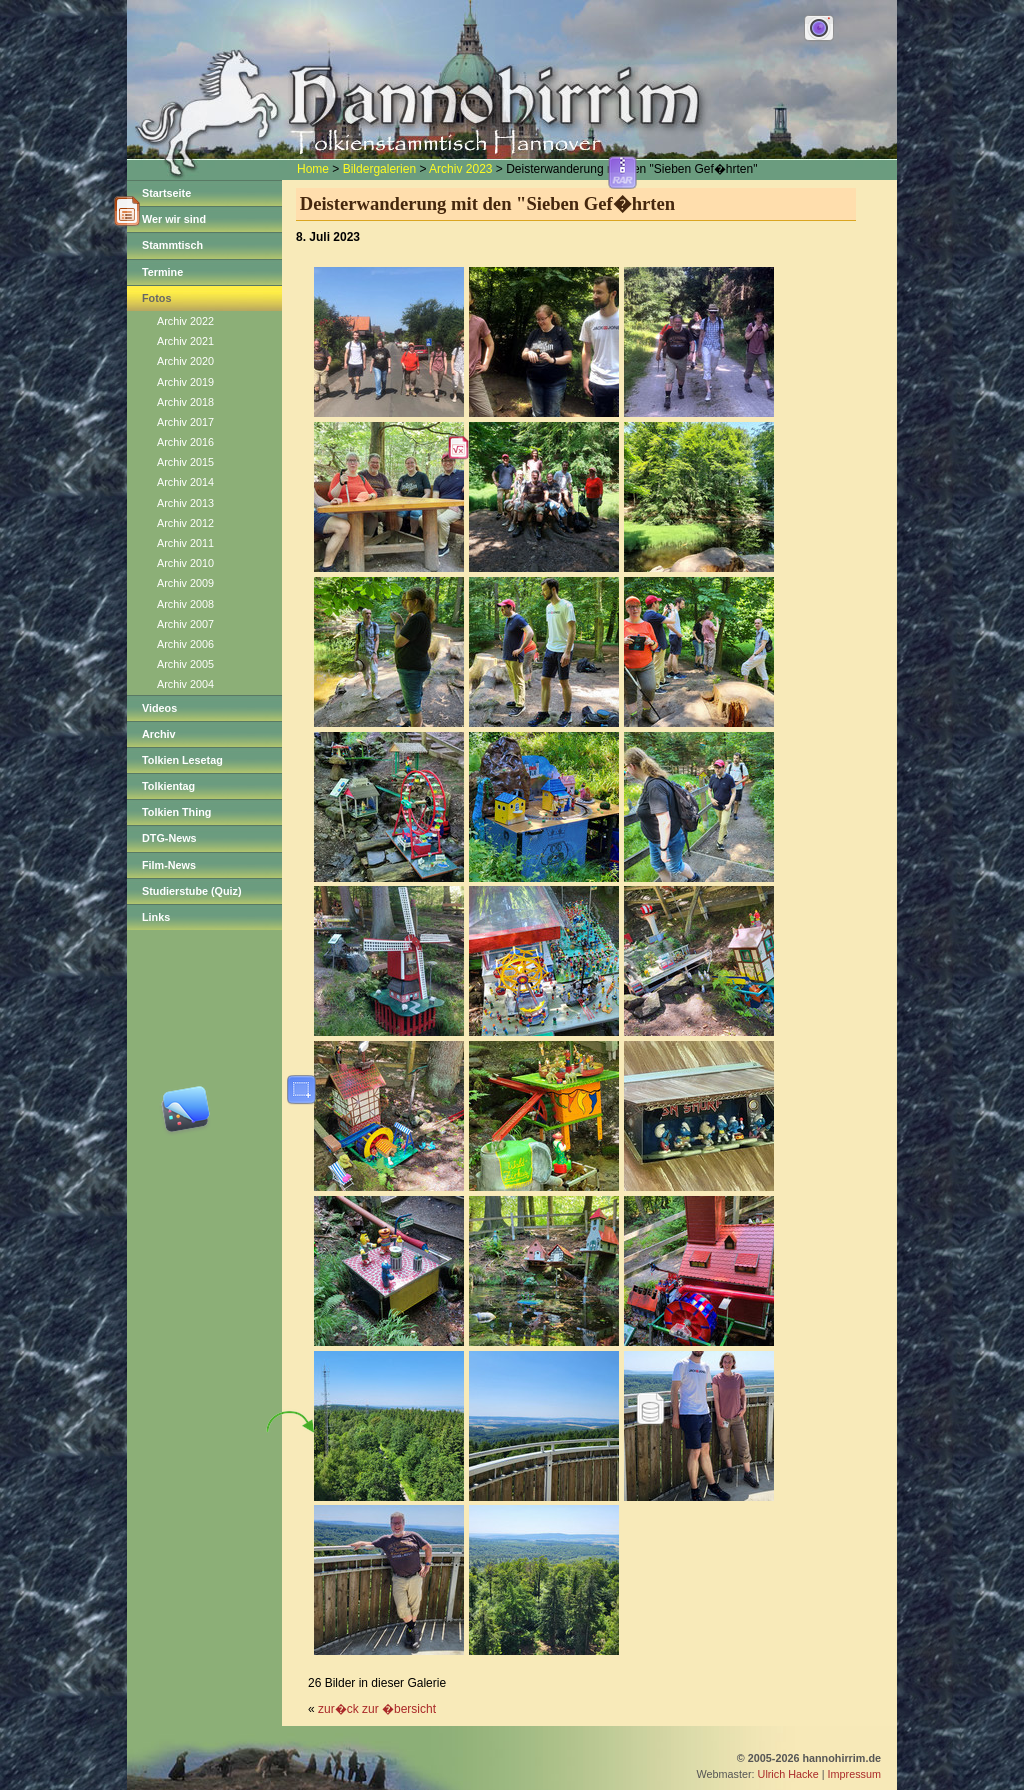  What do you see at coordinates (185, 1110) in the screenshot?
I see `access screen capture or screenshot tool` at bounding box center [185, 1110].